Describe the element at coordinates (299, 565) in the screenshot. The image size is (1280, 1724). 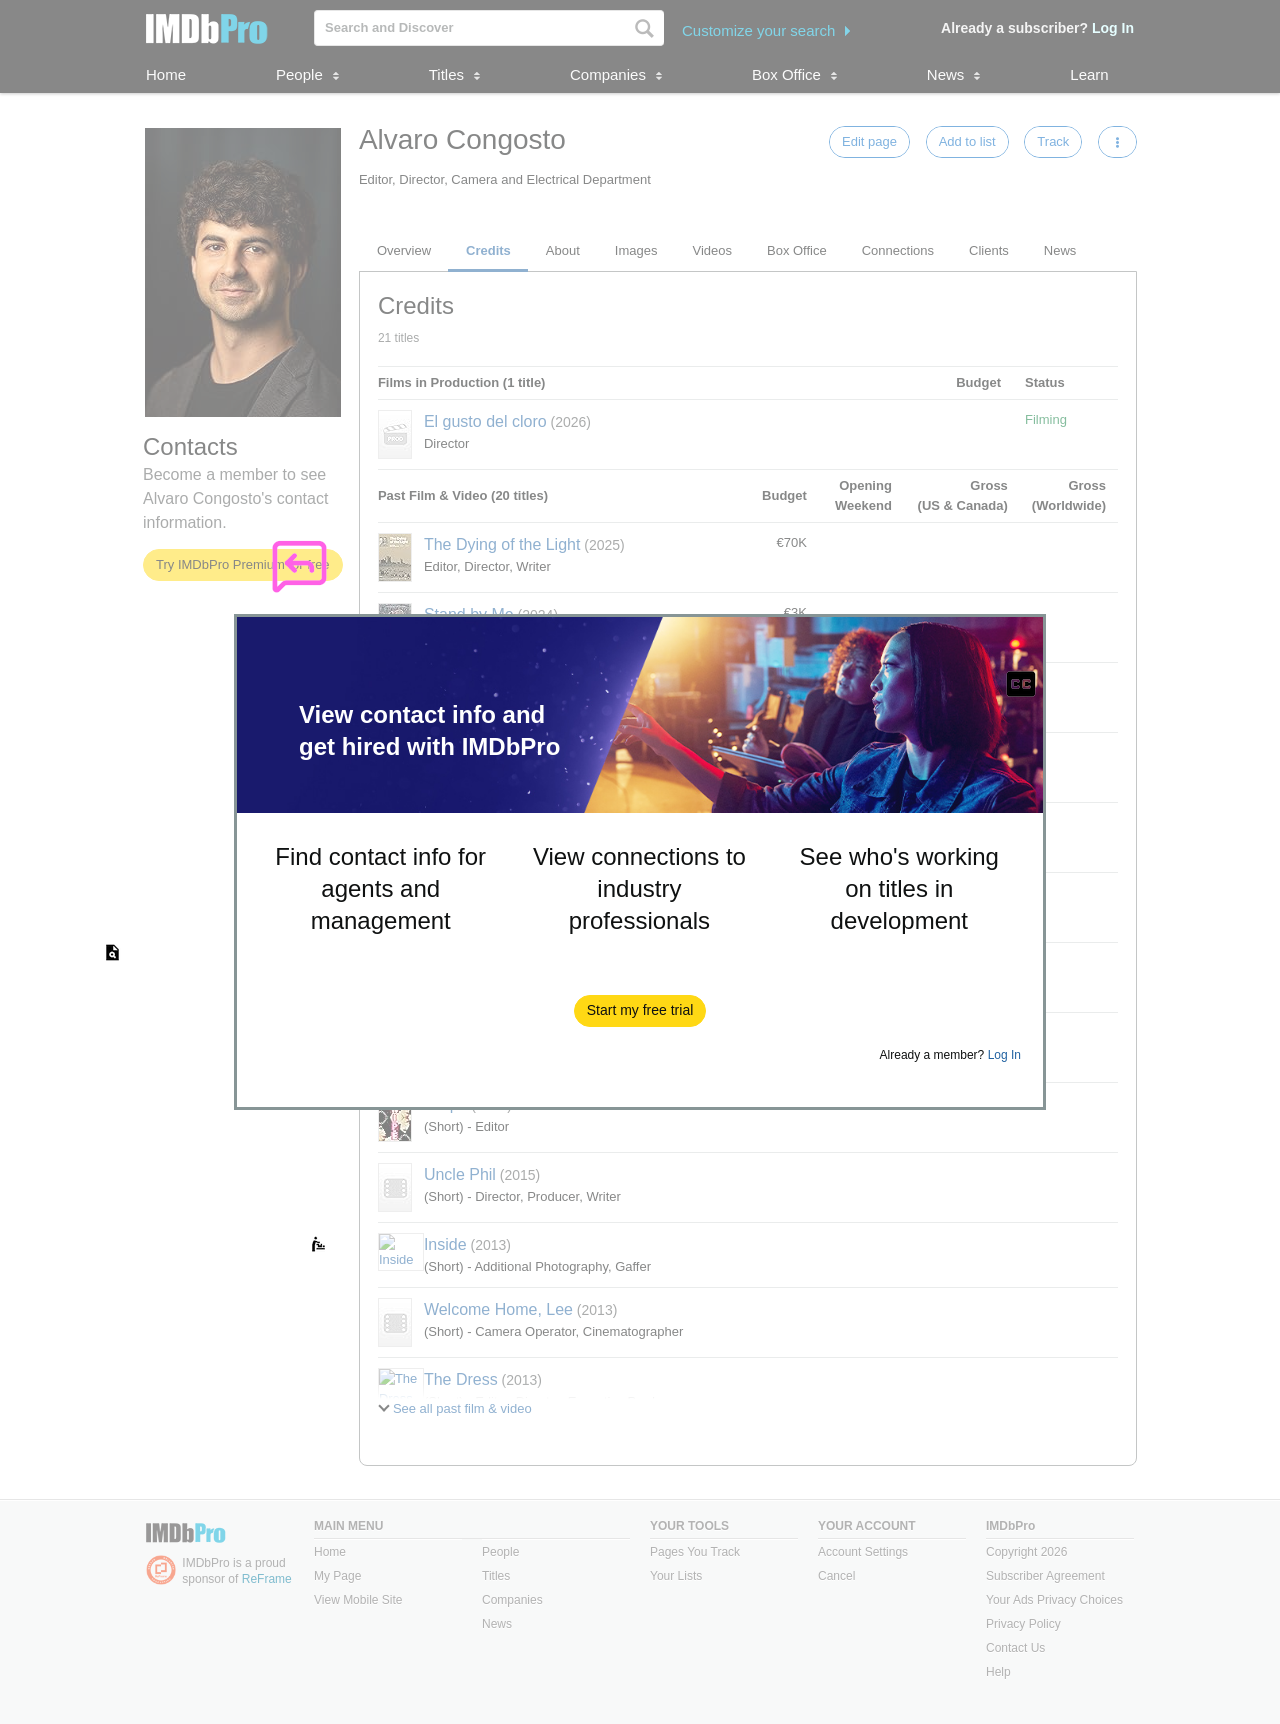
I see `reply to a message` at that location.